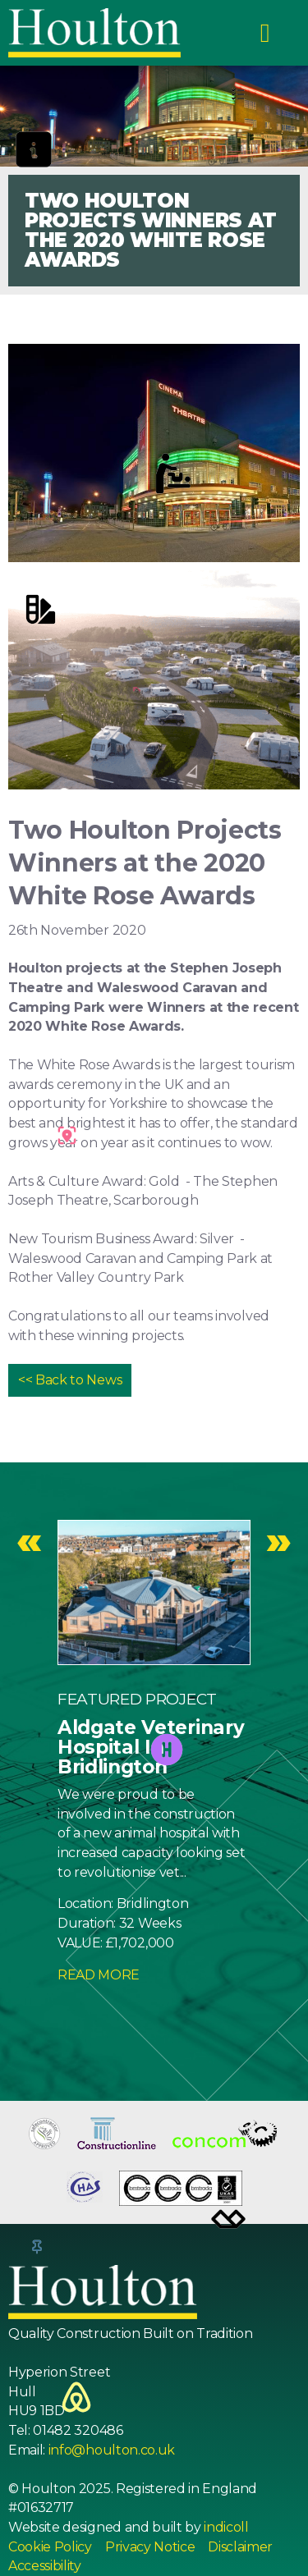  What do you see at coordinates (167, 1750) in the screenshot?
I see `find nearby hospitals or medical facilities` at bounding box center [167, 1750].